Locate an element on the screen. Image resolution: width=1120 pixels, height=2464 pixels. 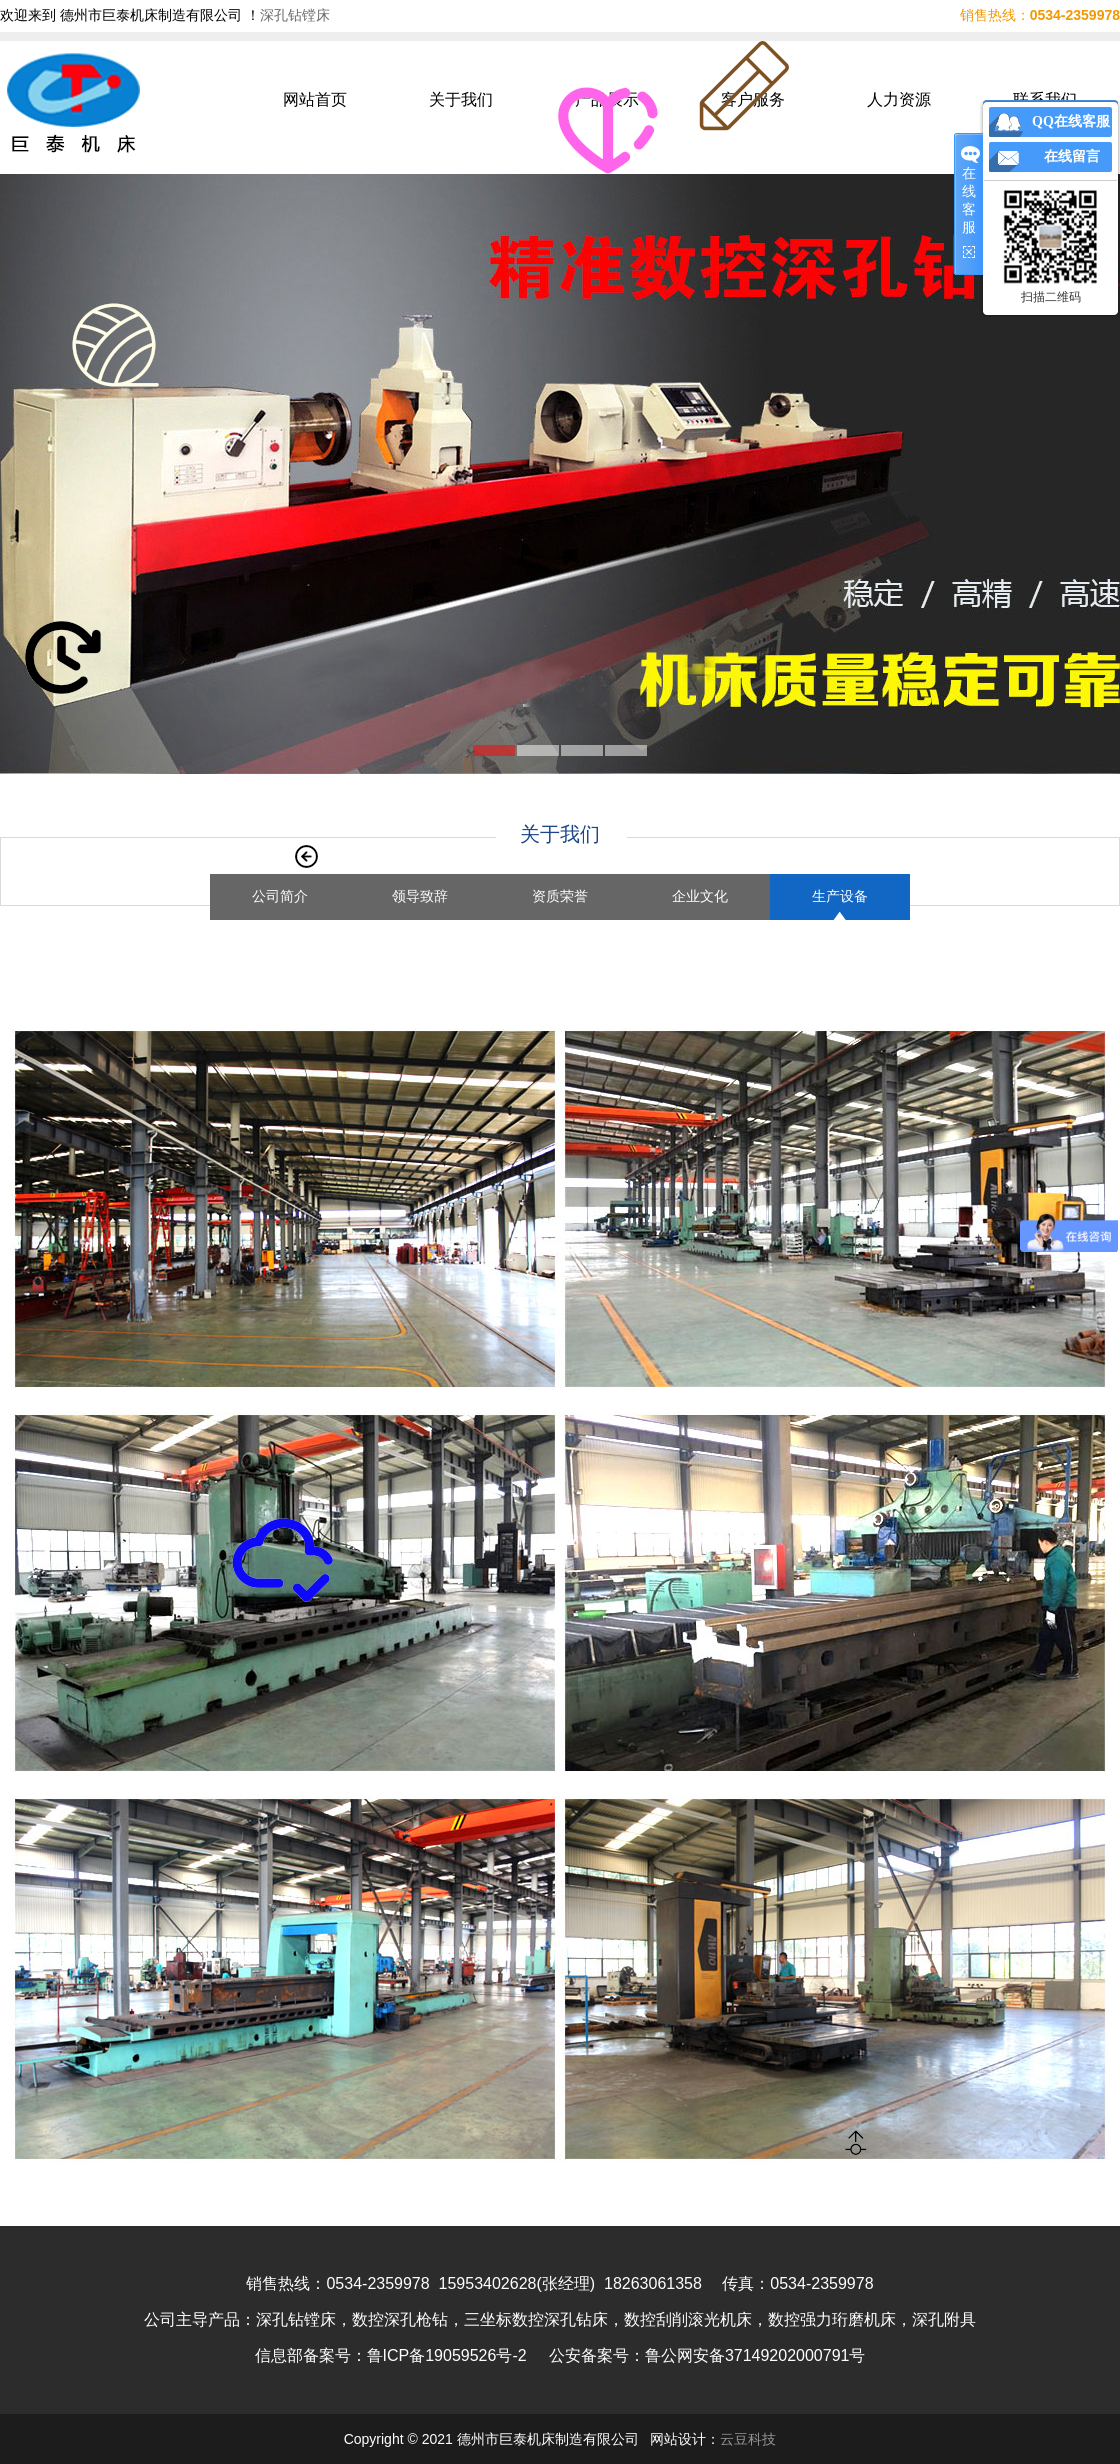
file successfully uploaded to cloud storage is located at coordinates (283, 1555).